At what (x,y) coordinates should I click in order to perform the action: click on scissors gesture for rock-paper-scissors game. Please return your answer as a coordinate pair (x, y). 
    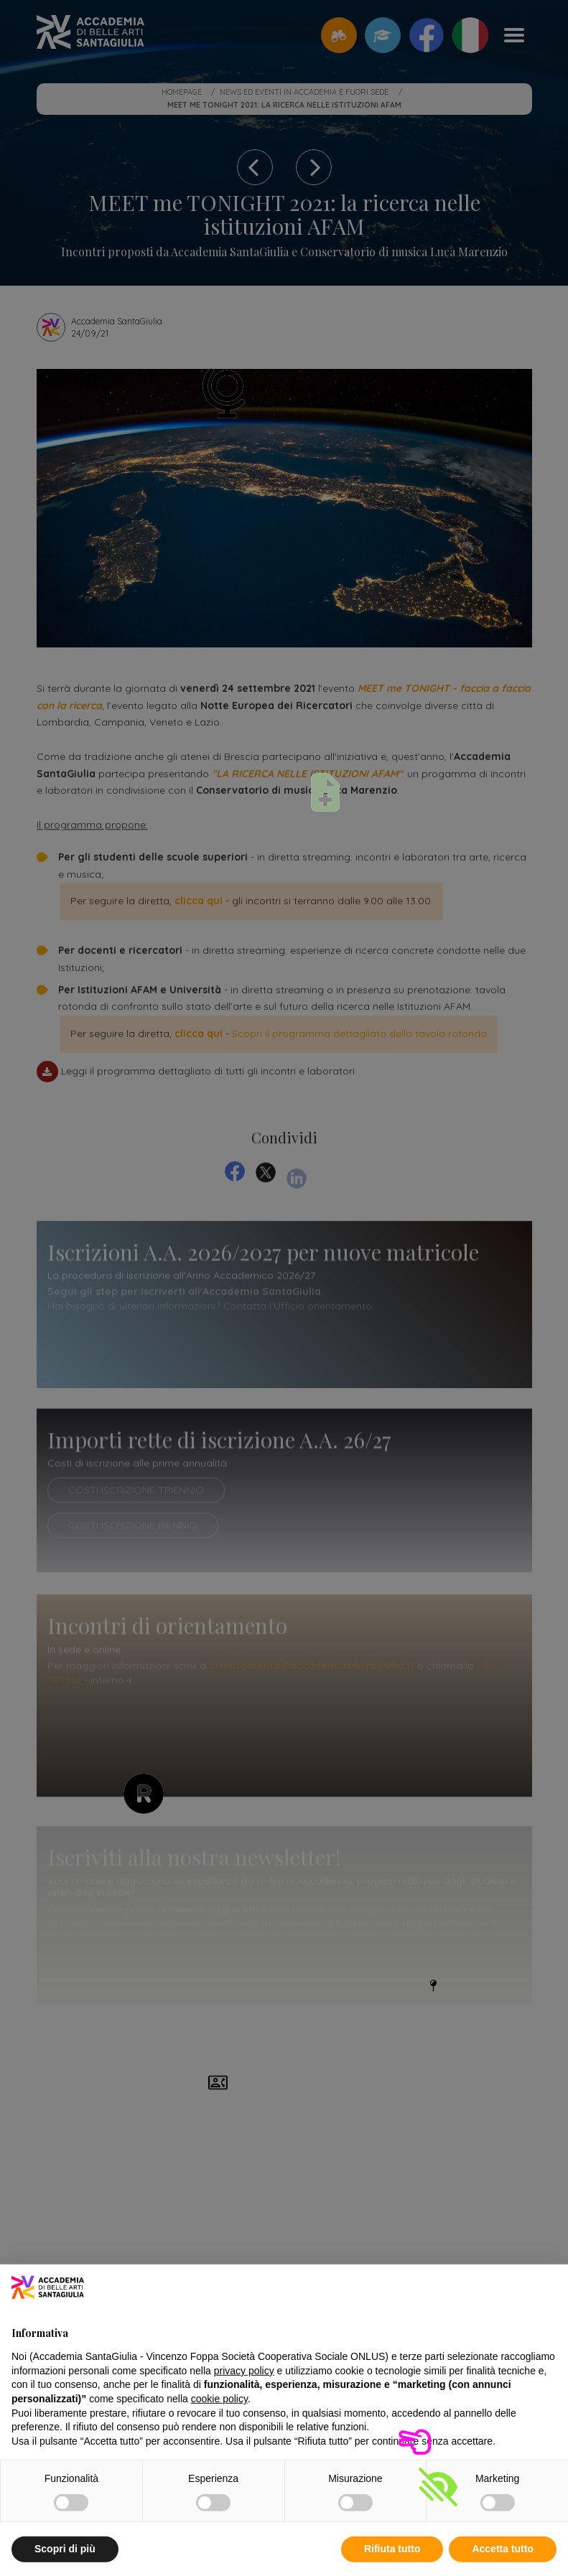
    Looking at the image, I should click on (414, 2441).